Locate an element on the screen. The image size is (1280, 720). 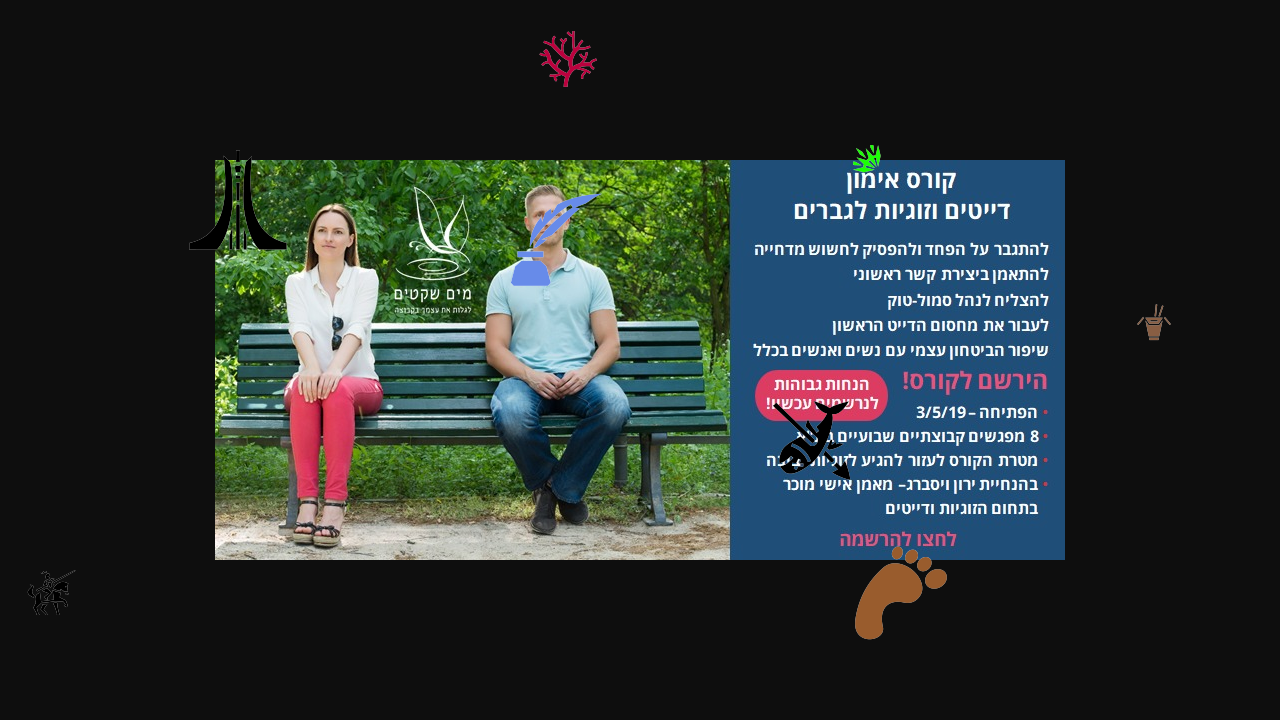
indicates a collision or crash event is located at coordinates (867, 159).